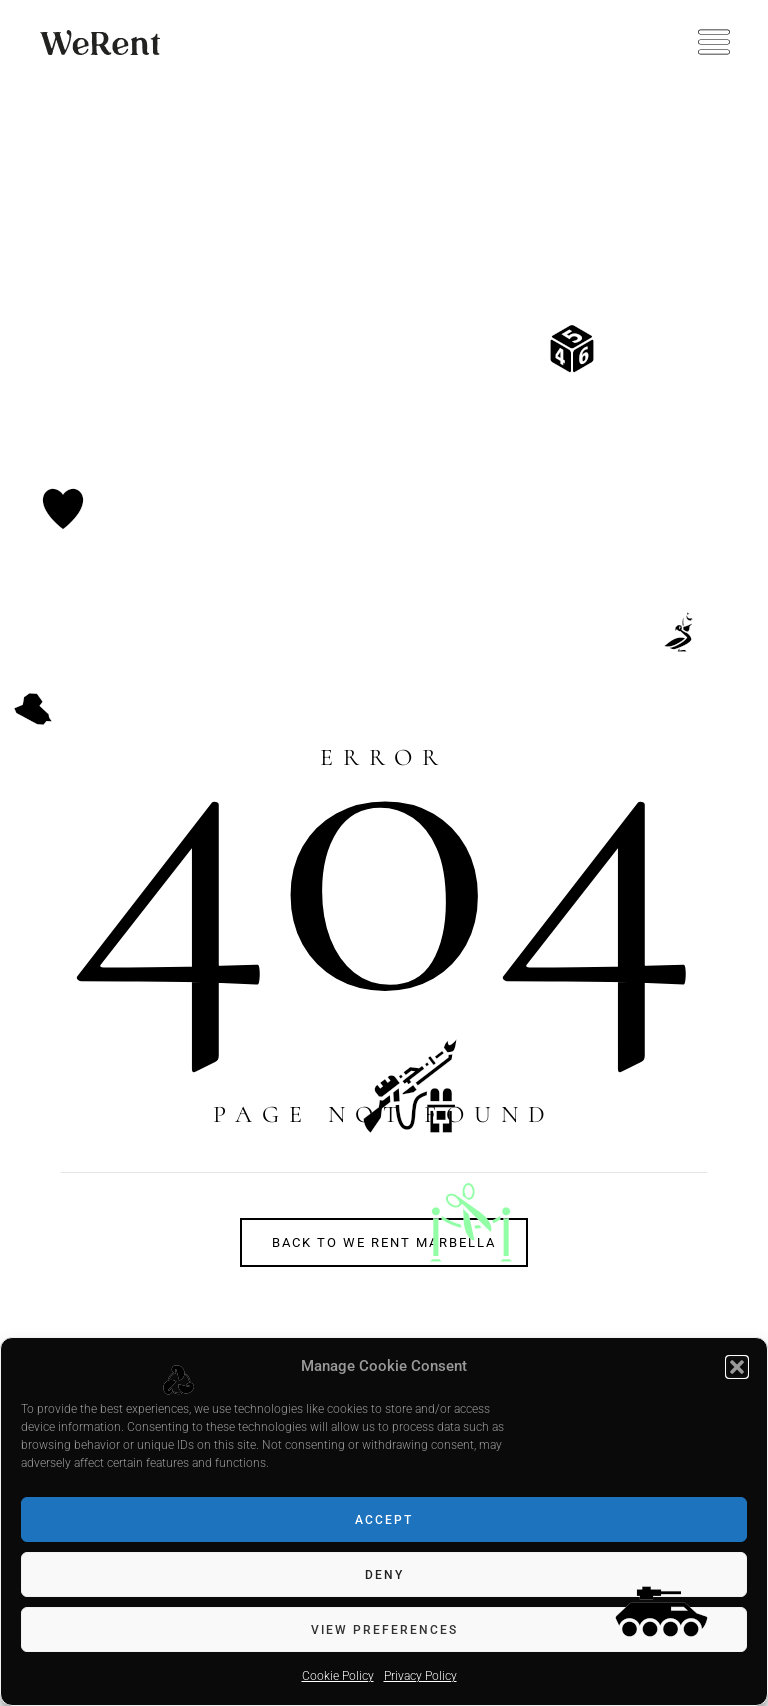  What do you see at coordinates (471, 1221) in the screenshot?
I see `indicates a new feature or section launch` at bounding box center [471, 1221].